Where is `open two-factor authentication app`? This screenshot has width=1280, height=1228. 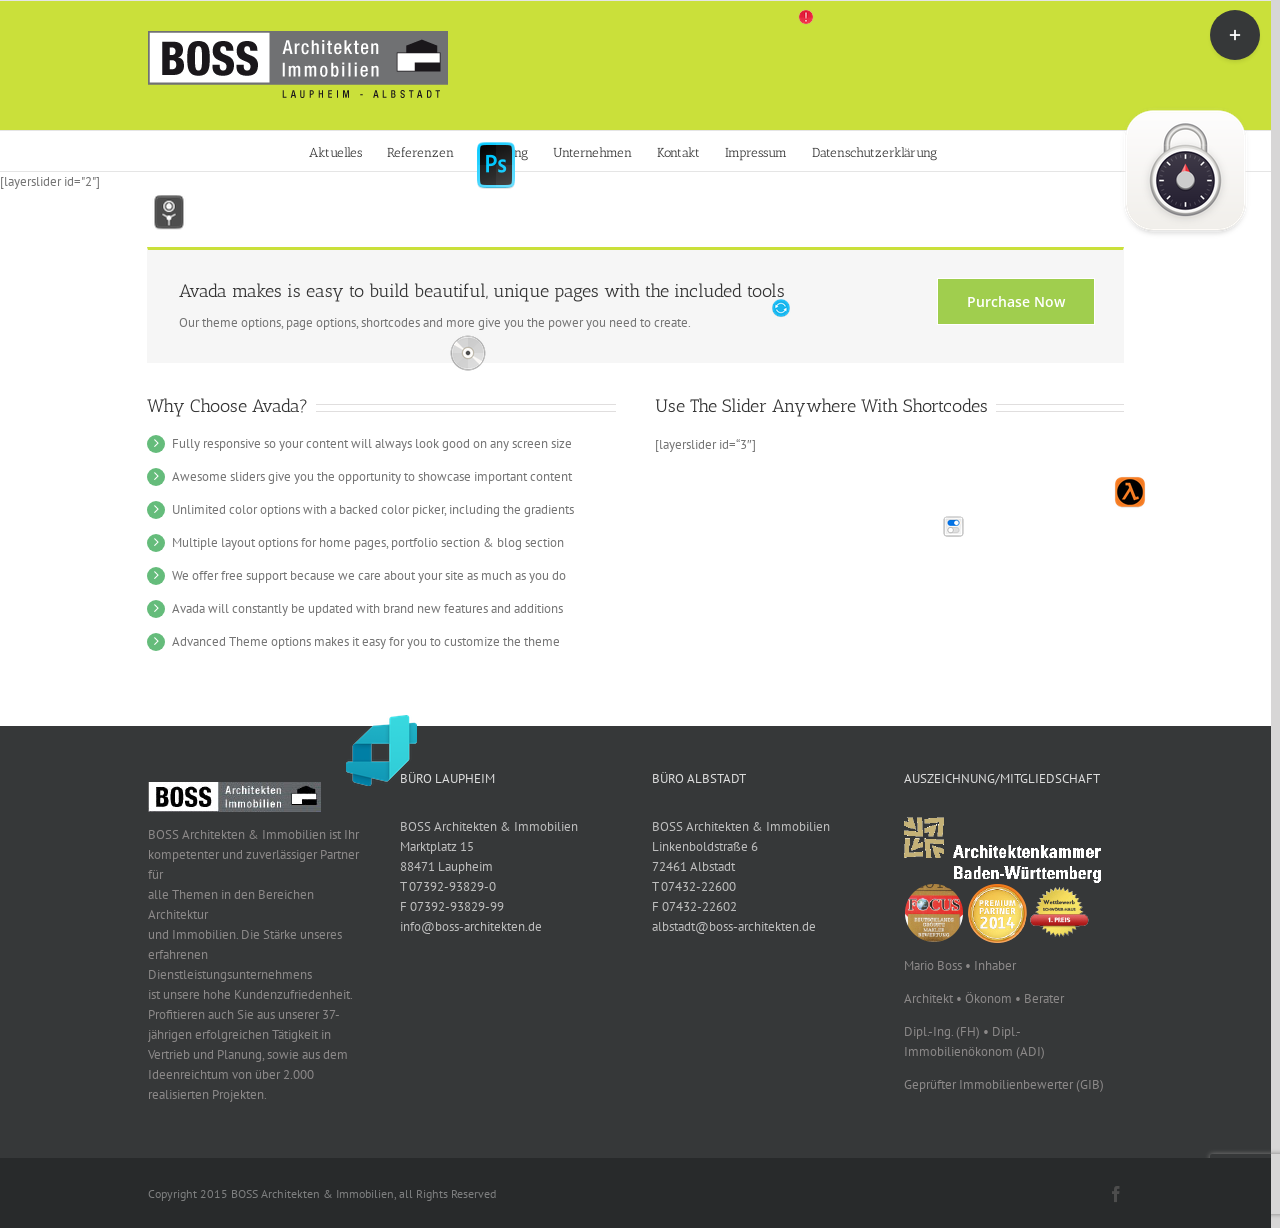 open two-factor authentication app is located at coordinates (1185, 170).